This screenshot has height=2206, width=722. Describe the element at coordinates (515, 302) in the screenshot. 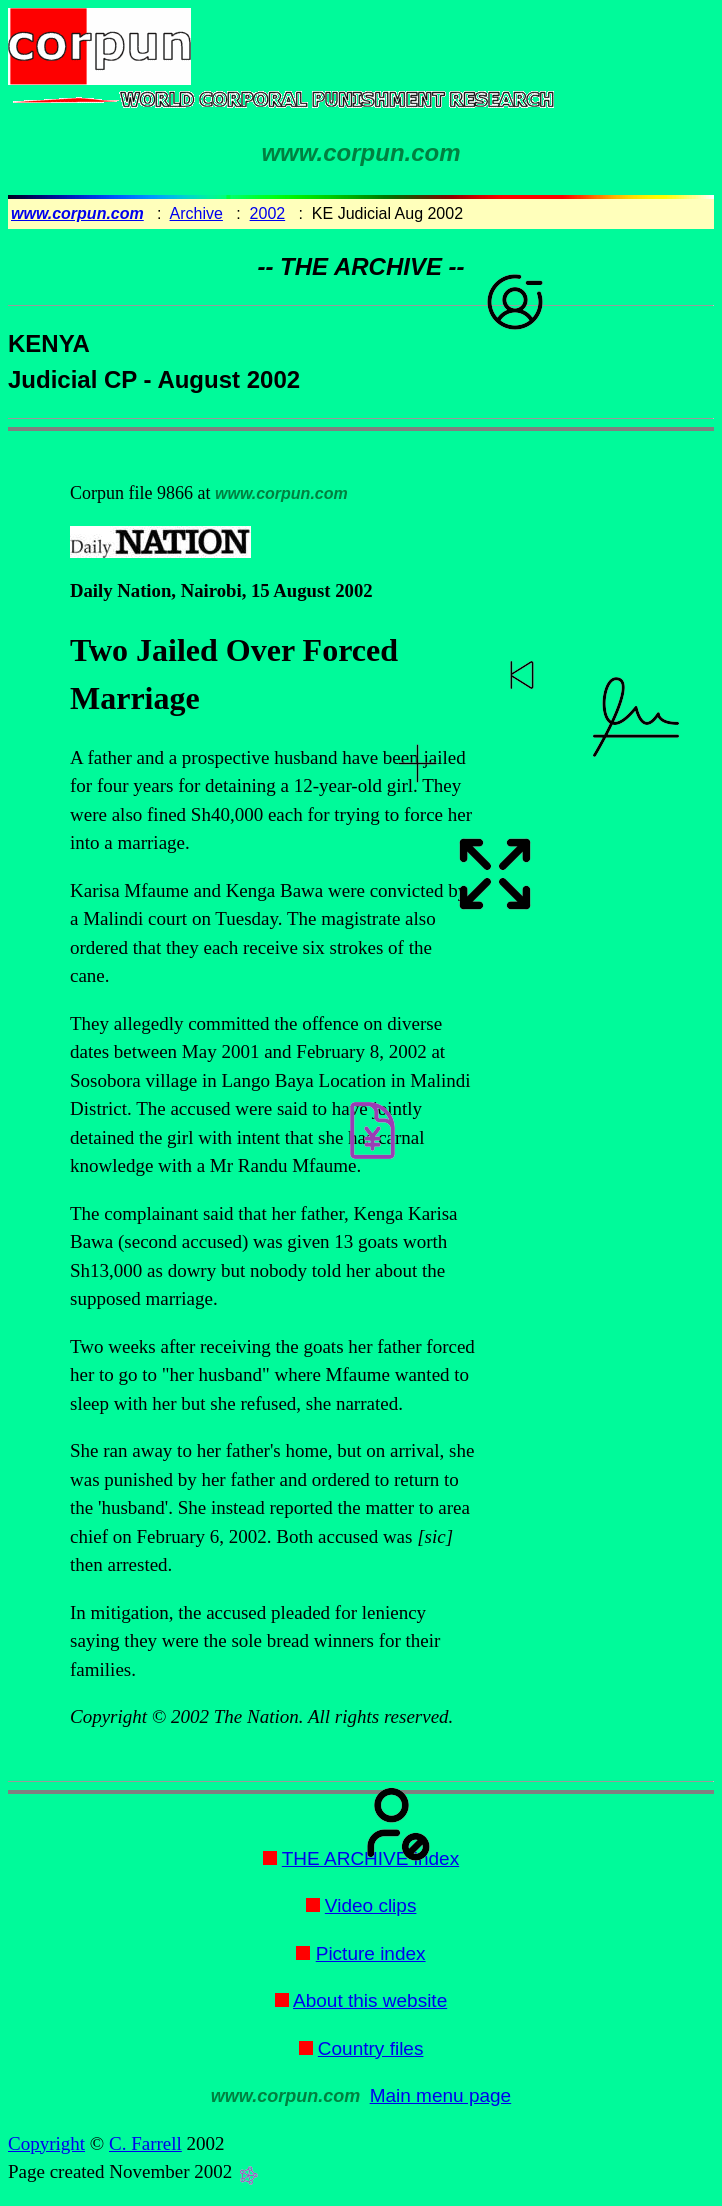

I see `remove a user from your contacts` at that location.